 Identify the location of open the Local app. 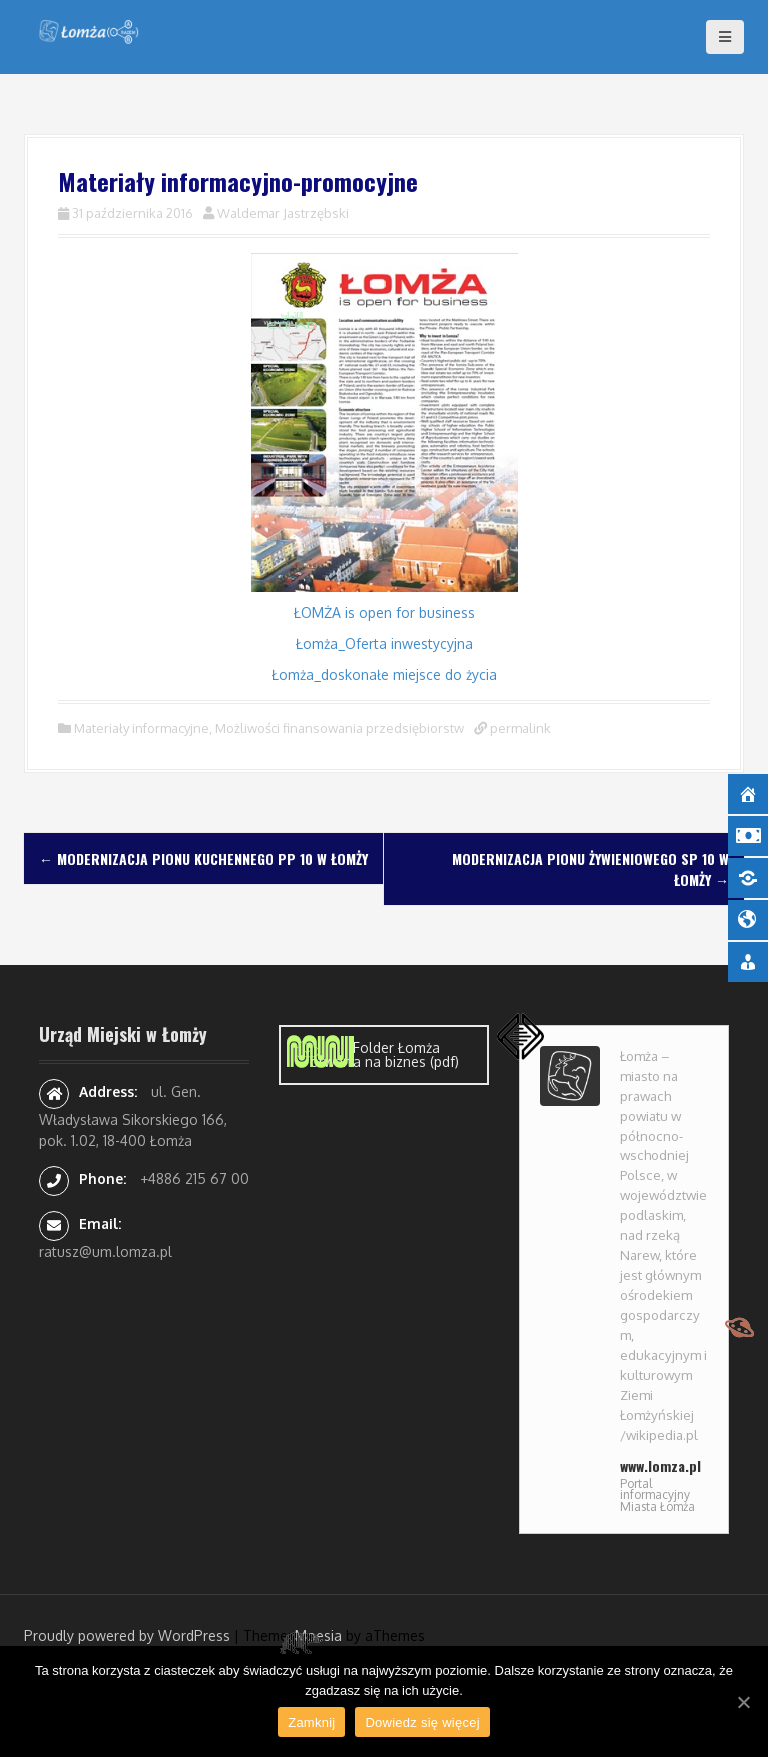
(520, 1036).